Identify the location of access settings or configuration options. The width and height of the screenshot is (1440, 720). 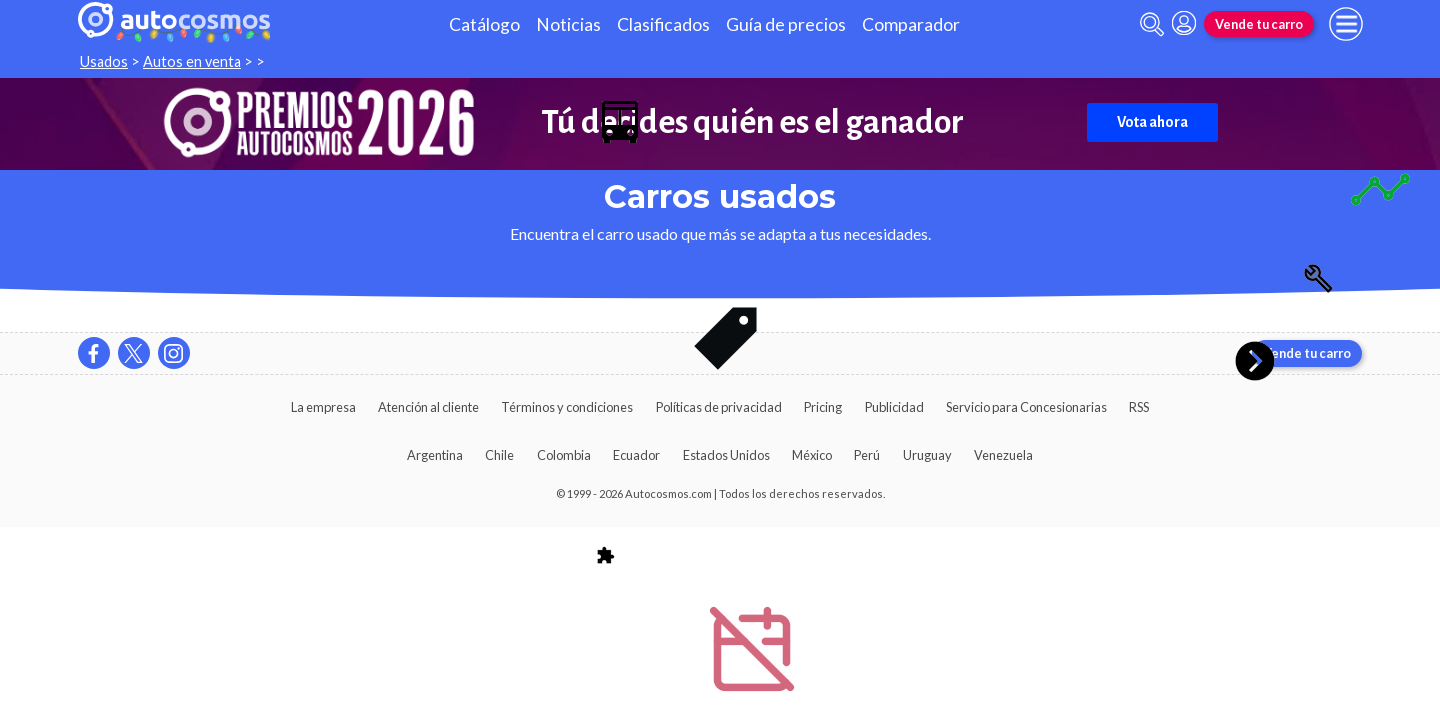
(1318, 278).